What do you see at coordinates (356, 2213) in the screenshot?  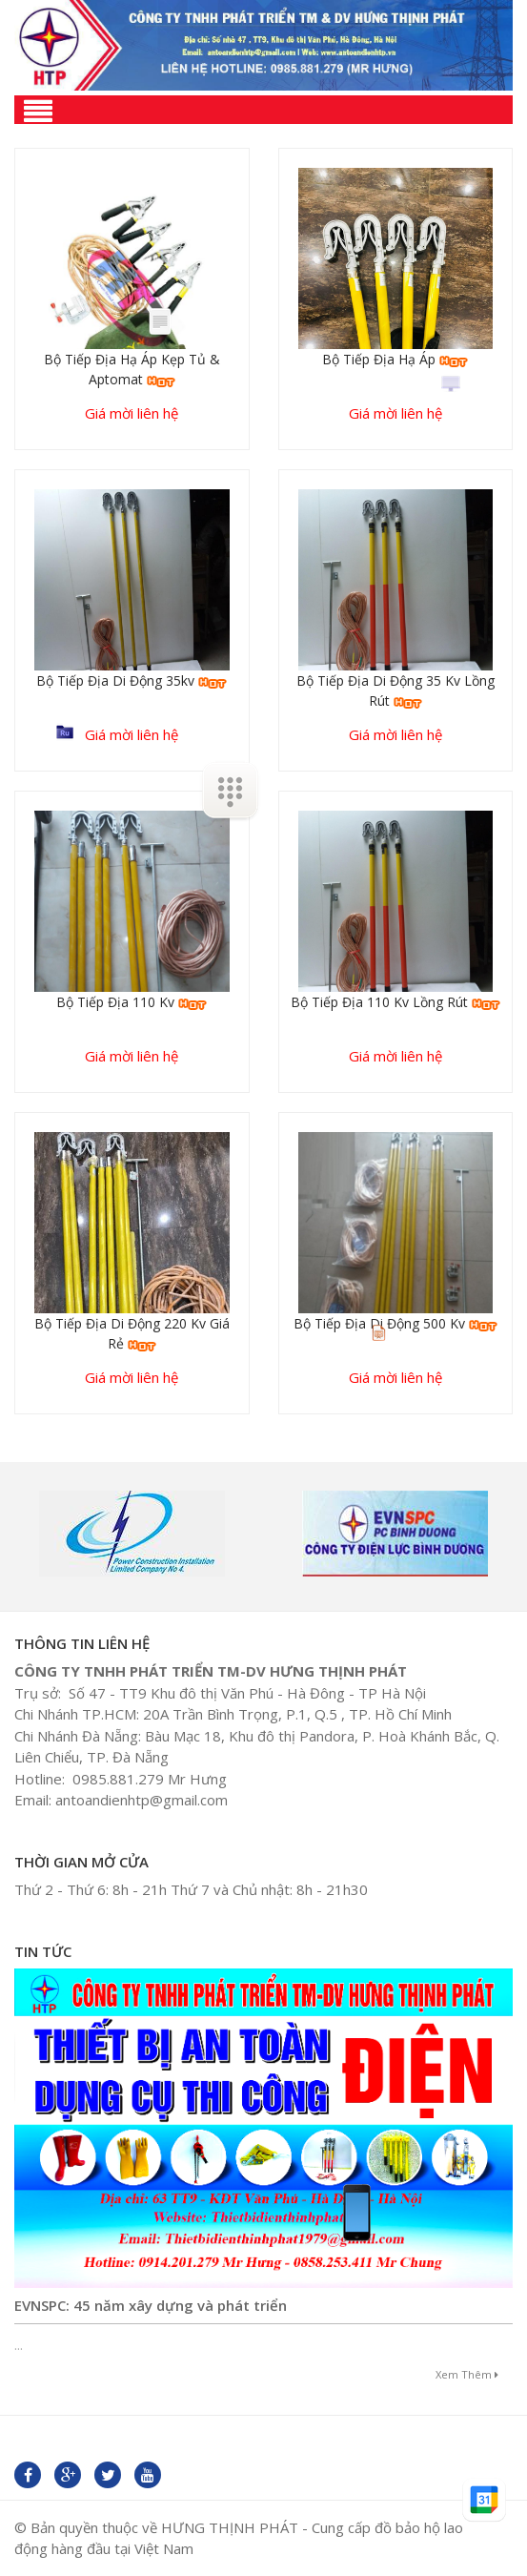 I see `indicates a connected iPhone device` at bounding box center [356, 2213].